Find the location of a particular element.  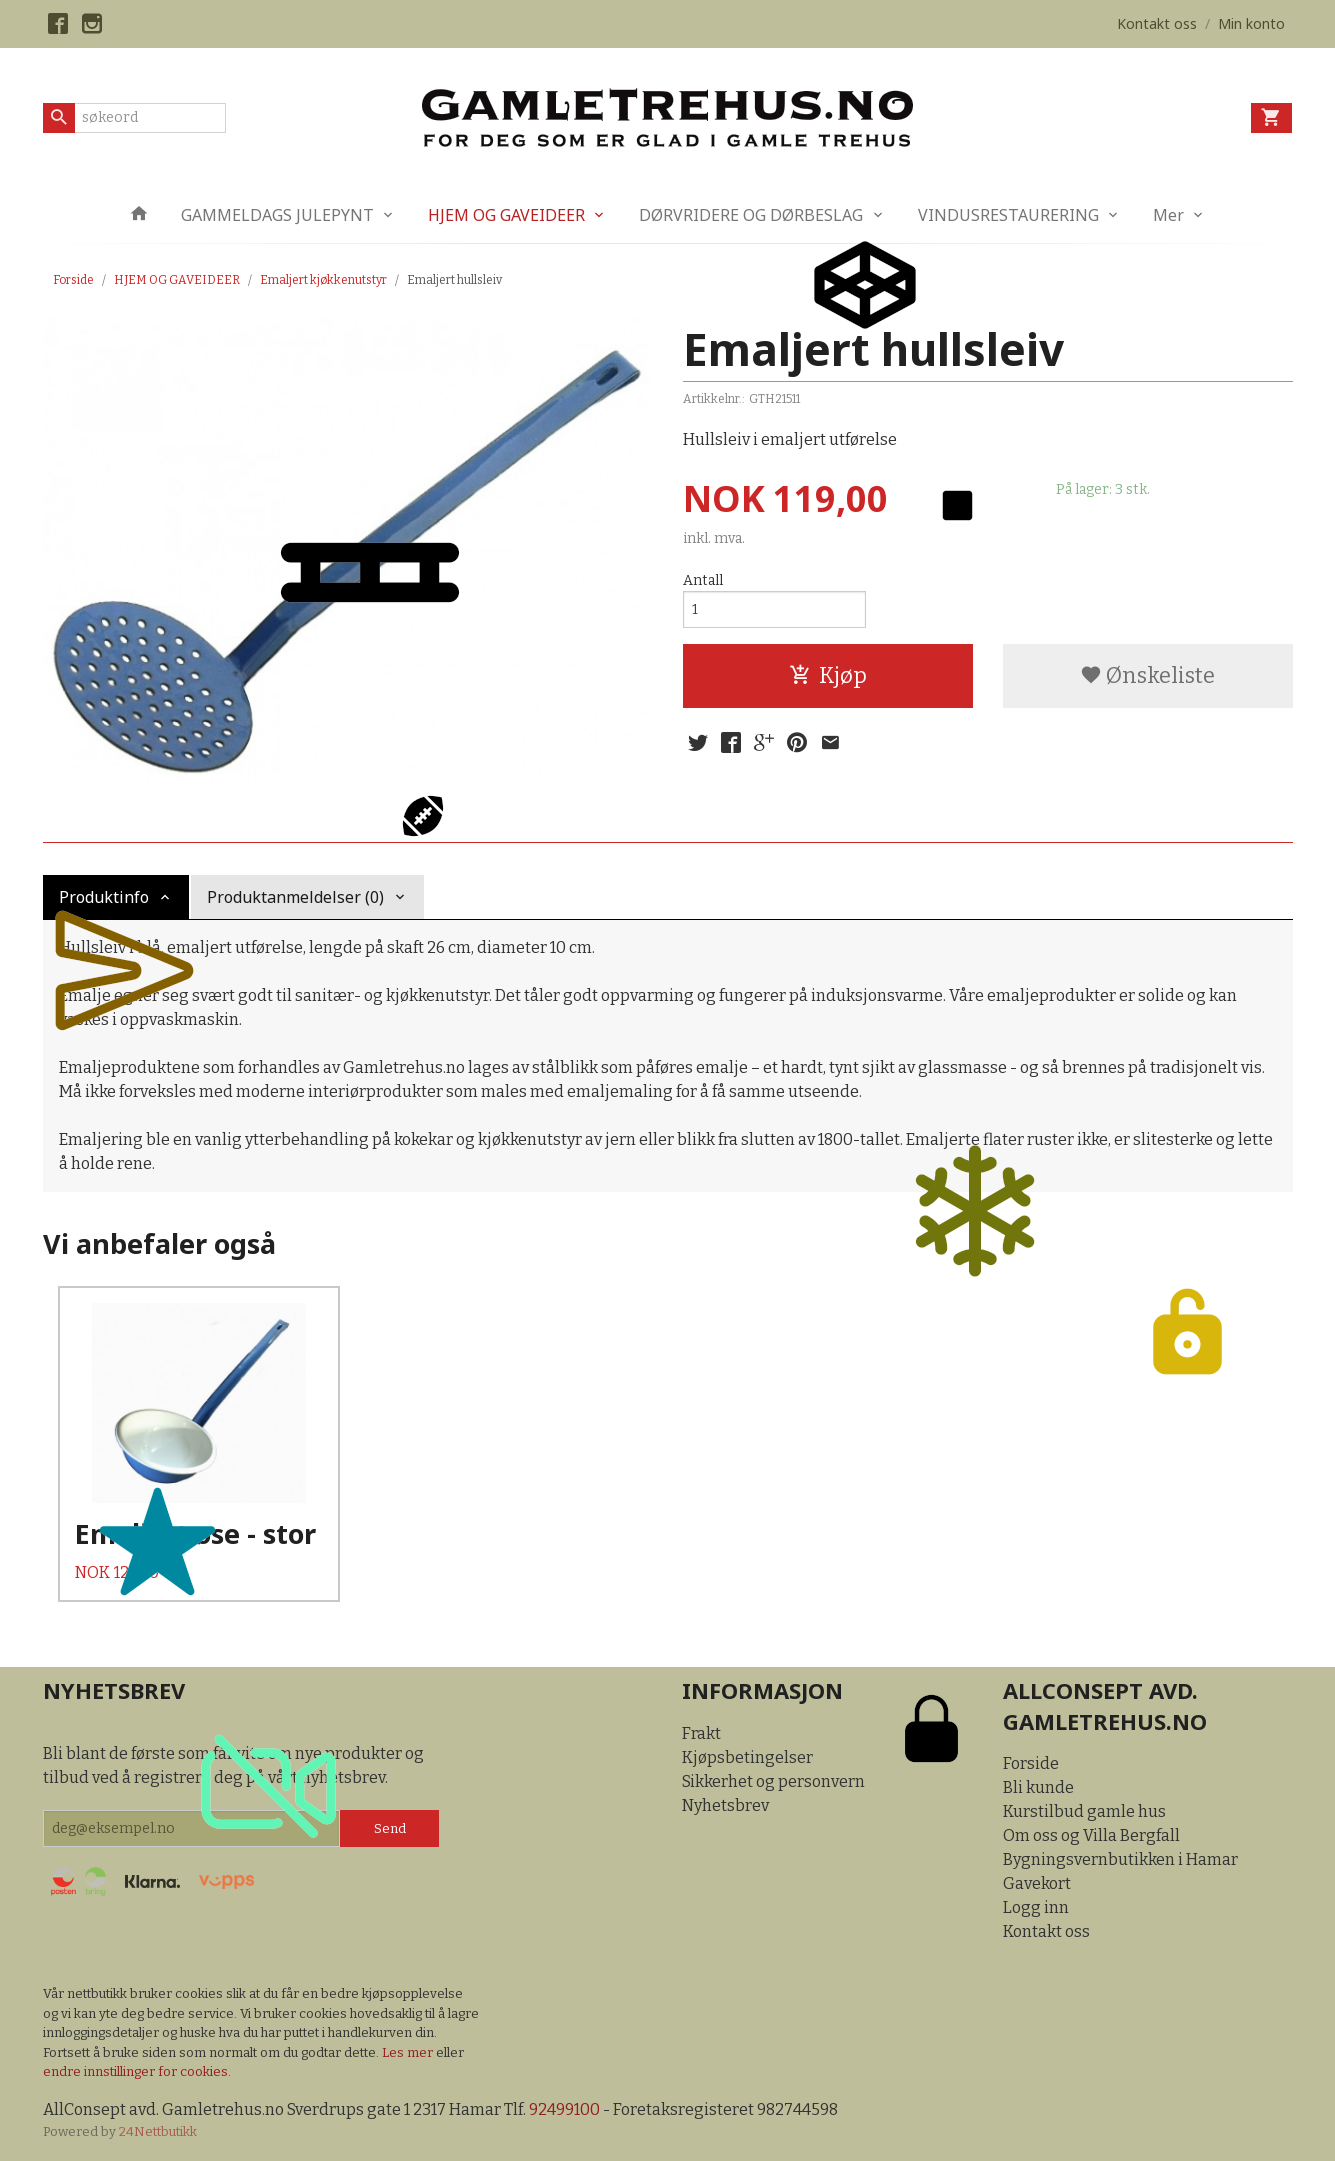

view warehouse inventory is located at coordinates (370, 523).